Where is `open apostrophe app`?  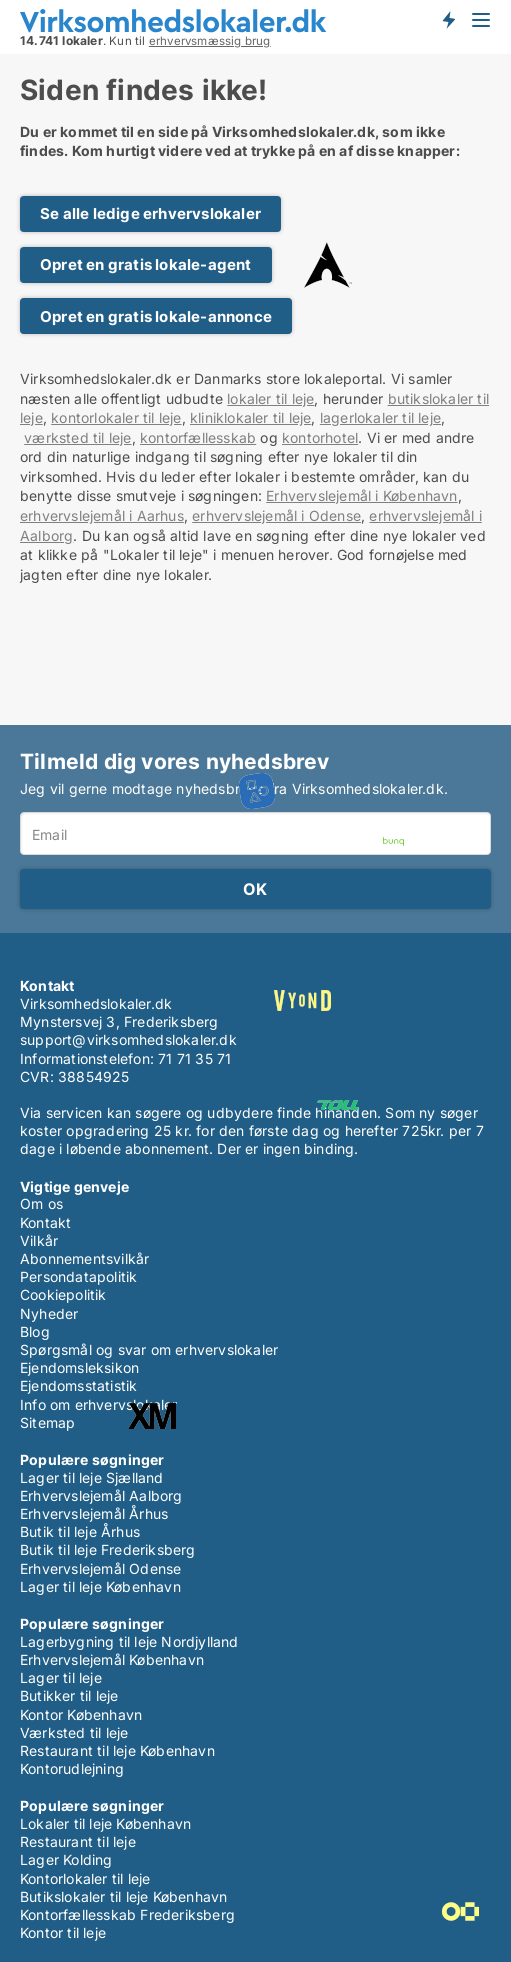 open apostrophe app is located at coordinates (257, 791).